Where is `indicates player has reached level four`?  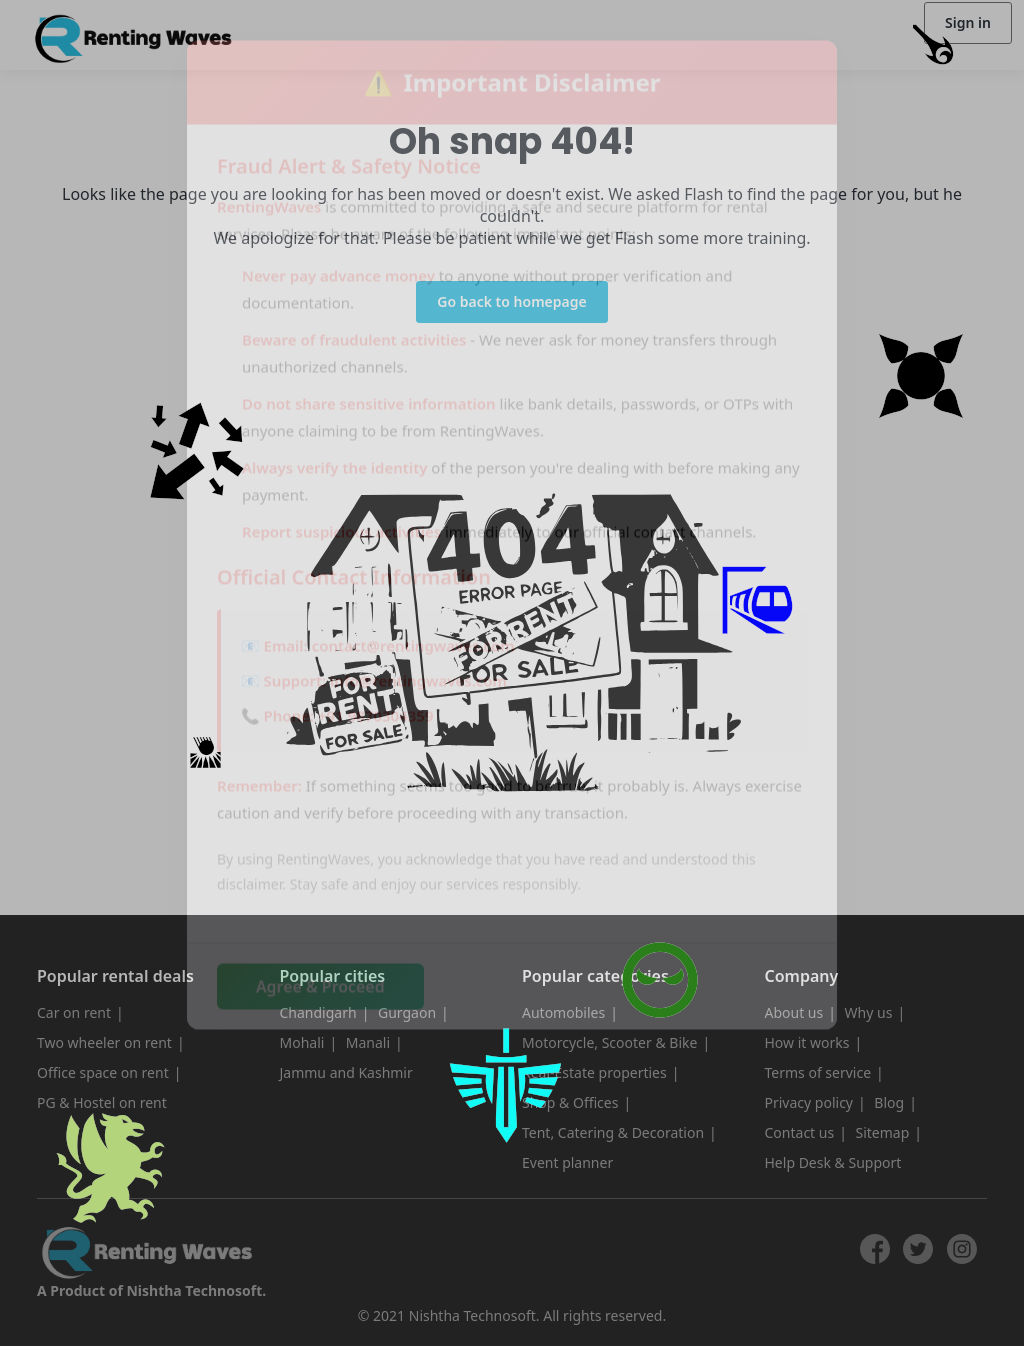 indicates player has reached level four is located at coordinates (921, 376).